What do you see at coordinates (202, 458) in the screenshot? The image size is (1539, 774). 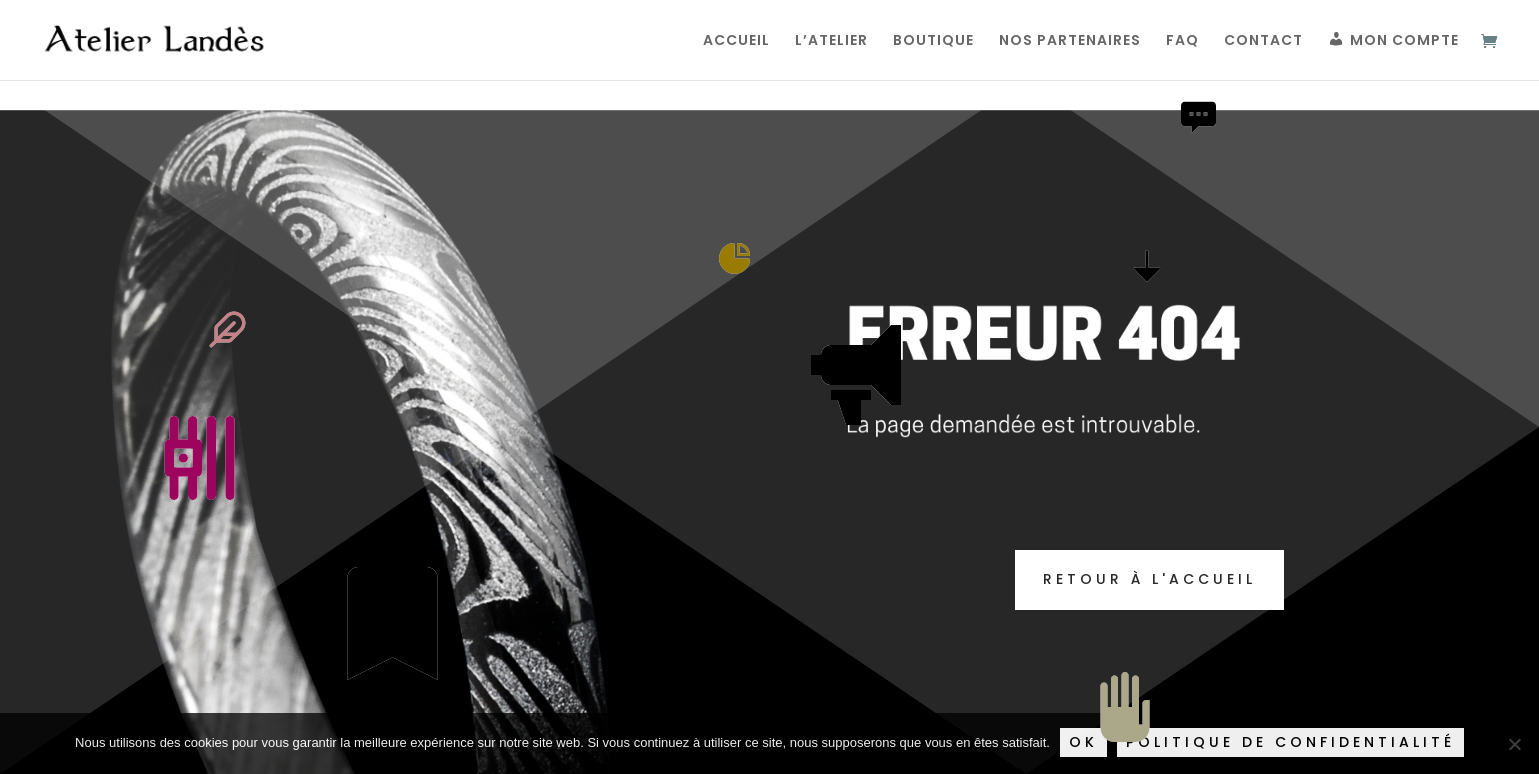 I see `indicates a prison or correctional facility location` at bounding box center [202, 458].